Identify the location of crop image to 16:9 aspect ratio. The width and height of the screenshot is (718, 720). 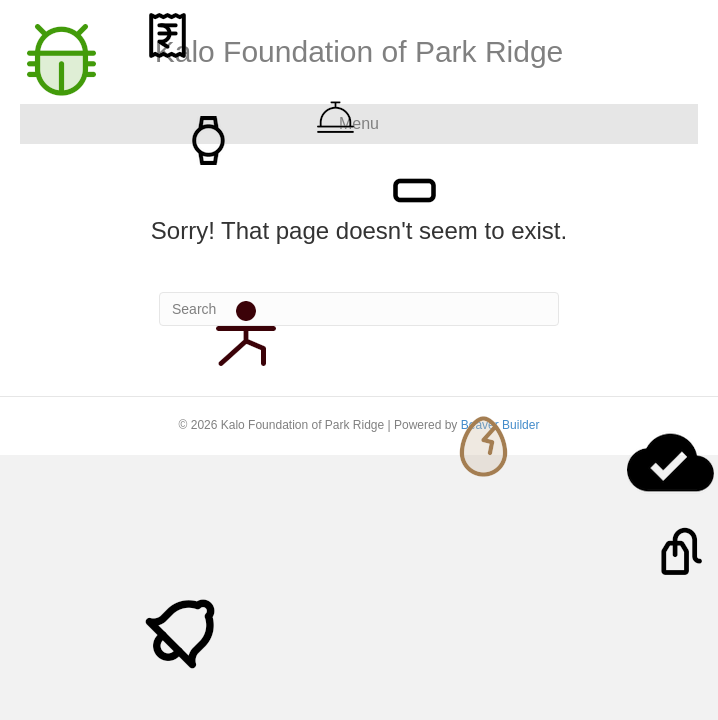
(414, 190).